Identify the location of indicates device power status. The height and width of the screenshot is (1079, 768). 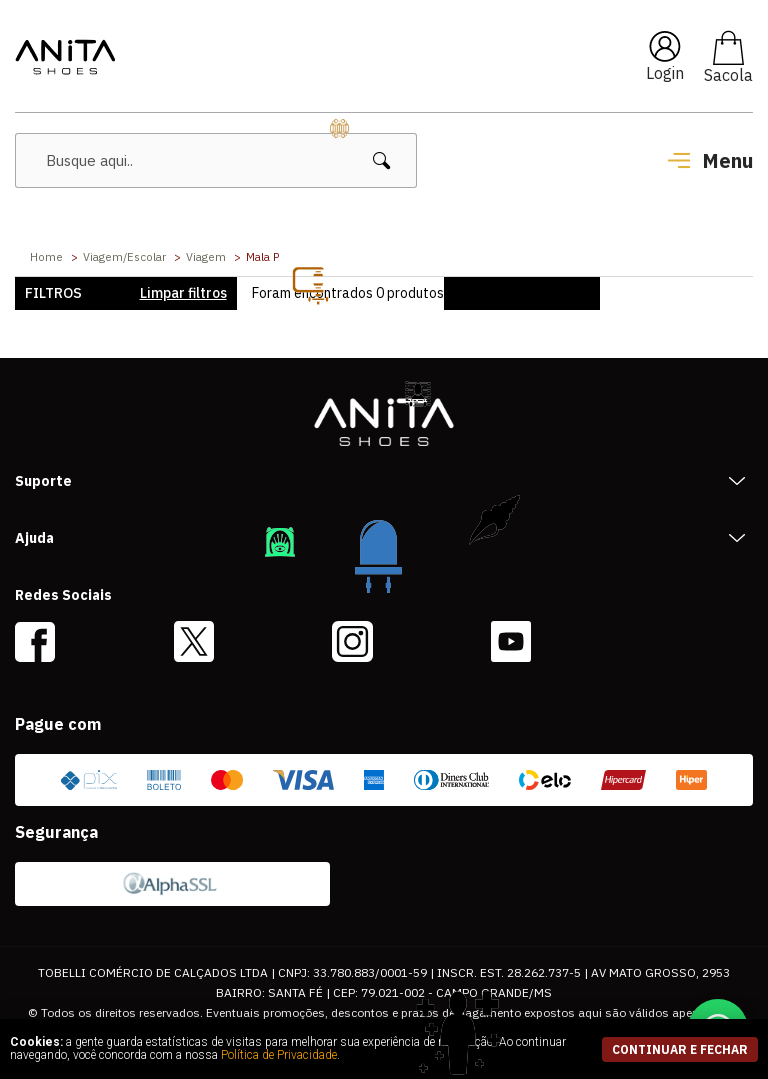
(378, 556).